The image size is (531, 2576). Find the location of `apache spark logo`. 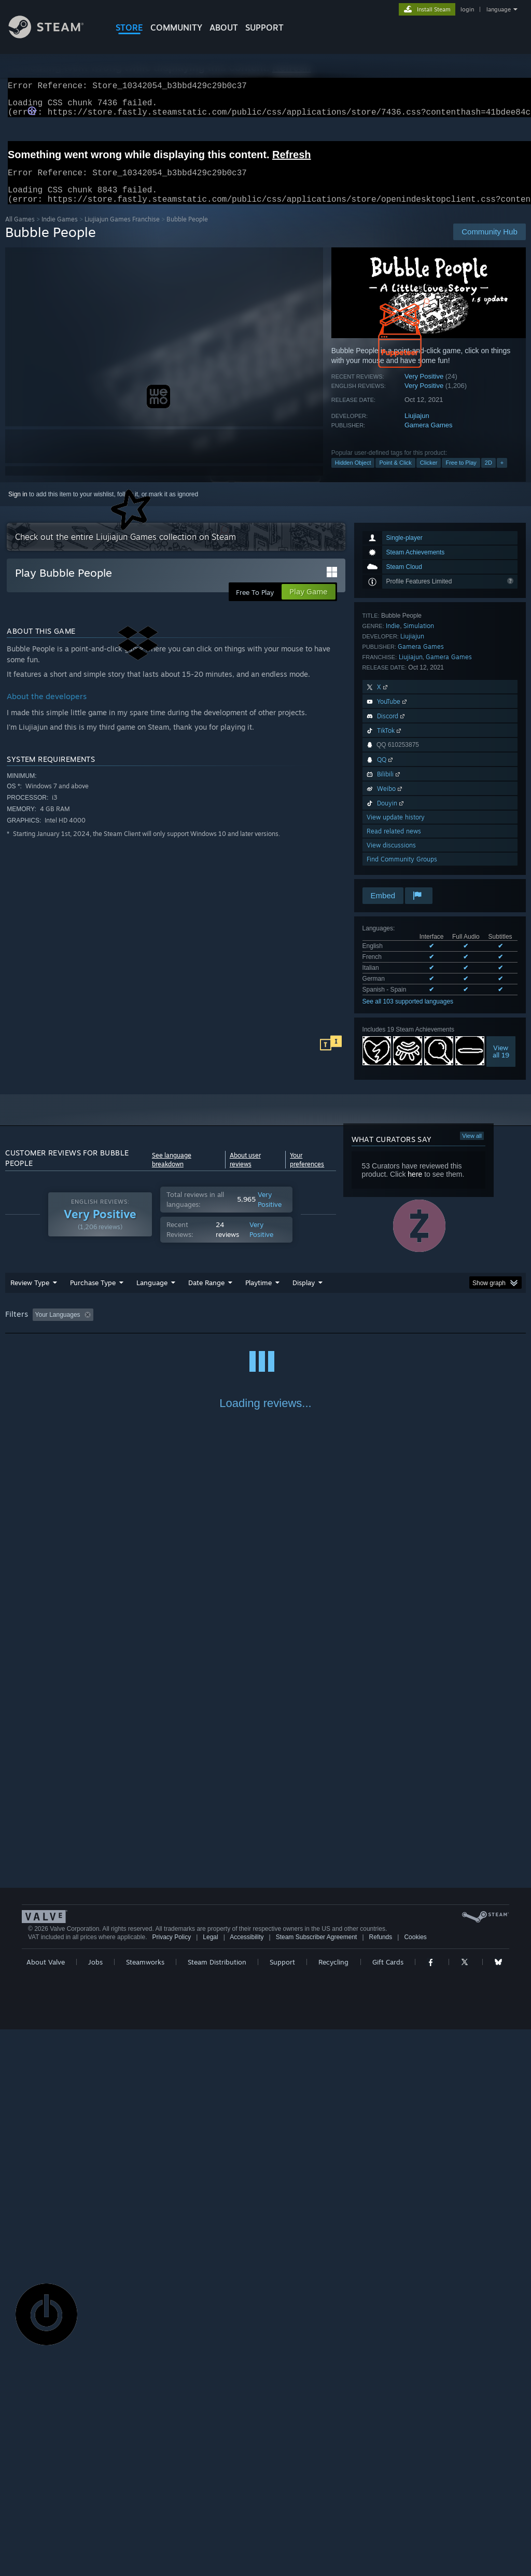

apache spark logo is located at coordinates (131, 510).